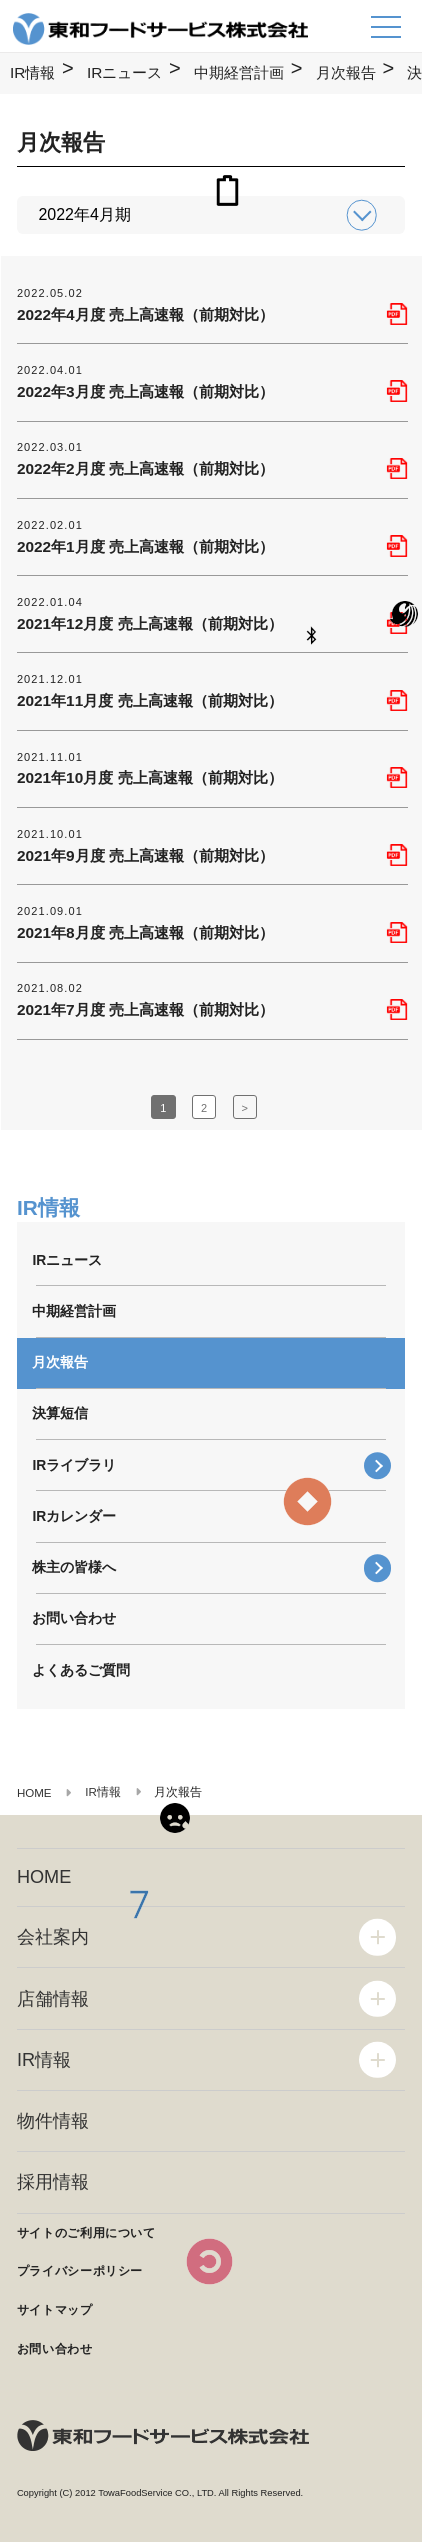  Describe the element at coordinates (311, 635) in the screenshot. I see `bluetooth connectivity status` at that location.